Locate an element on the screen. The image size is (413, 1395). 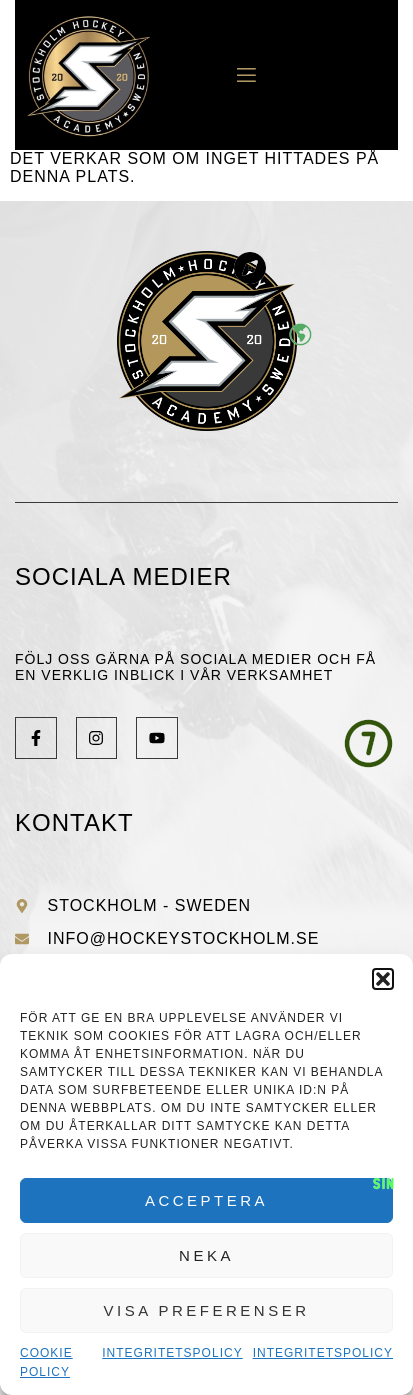
indicates step 7 in a multi-step process is located at coordinates (368, 743).